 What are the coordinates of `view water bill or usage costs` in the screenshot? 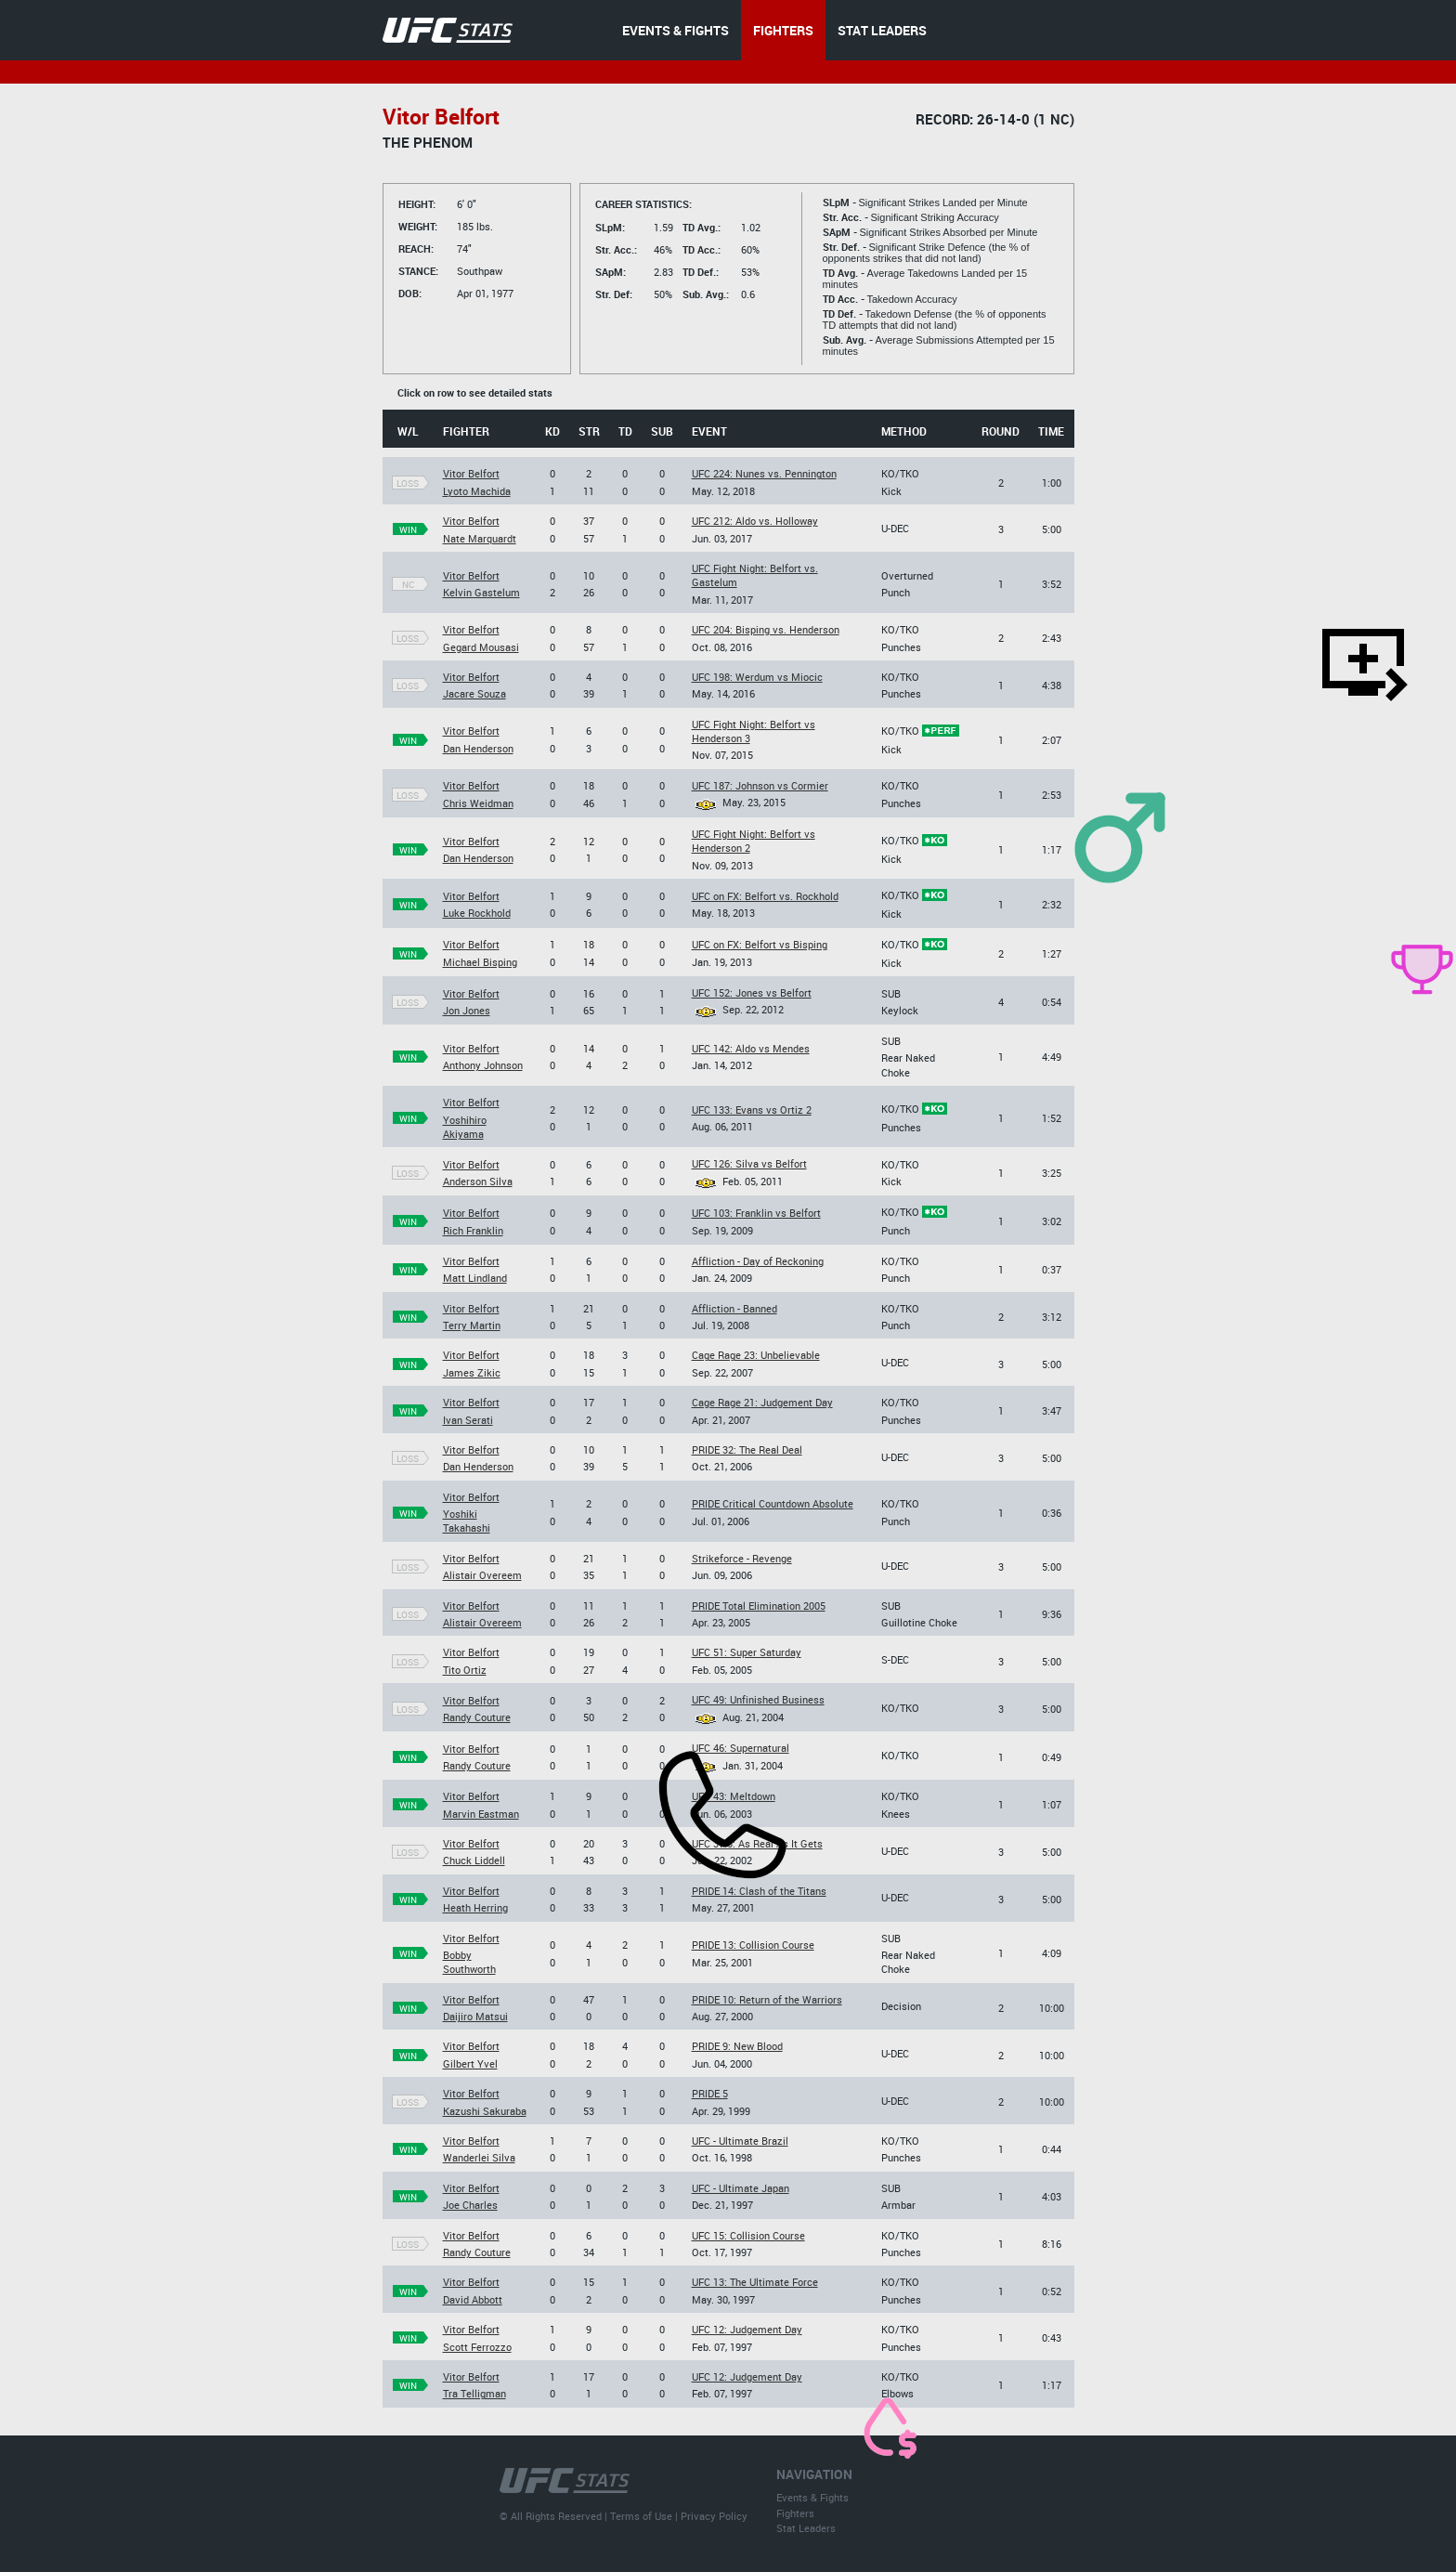 It's located at (887, 2426).